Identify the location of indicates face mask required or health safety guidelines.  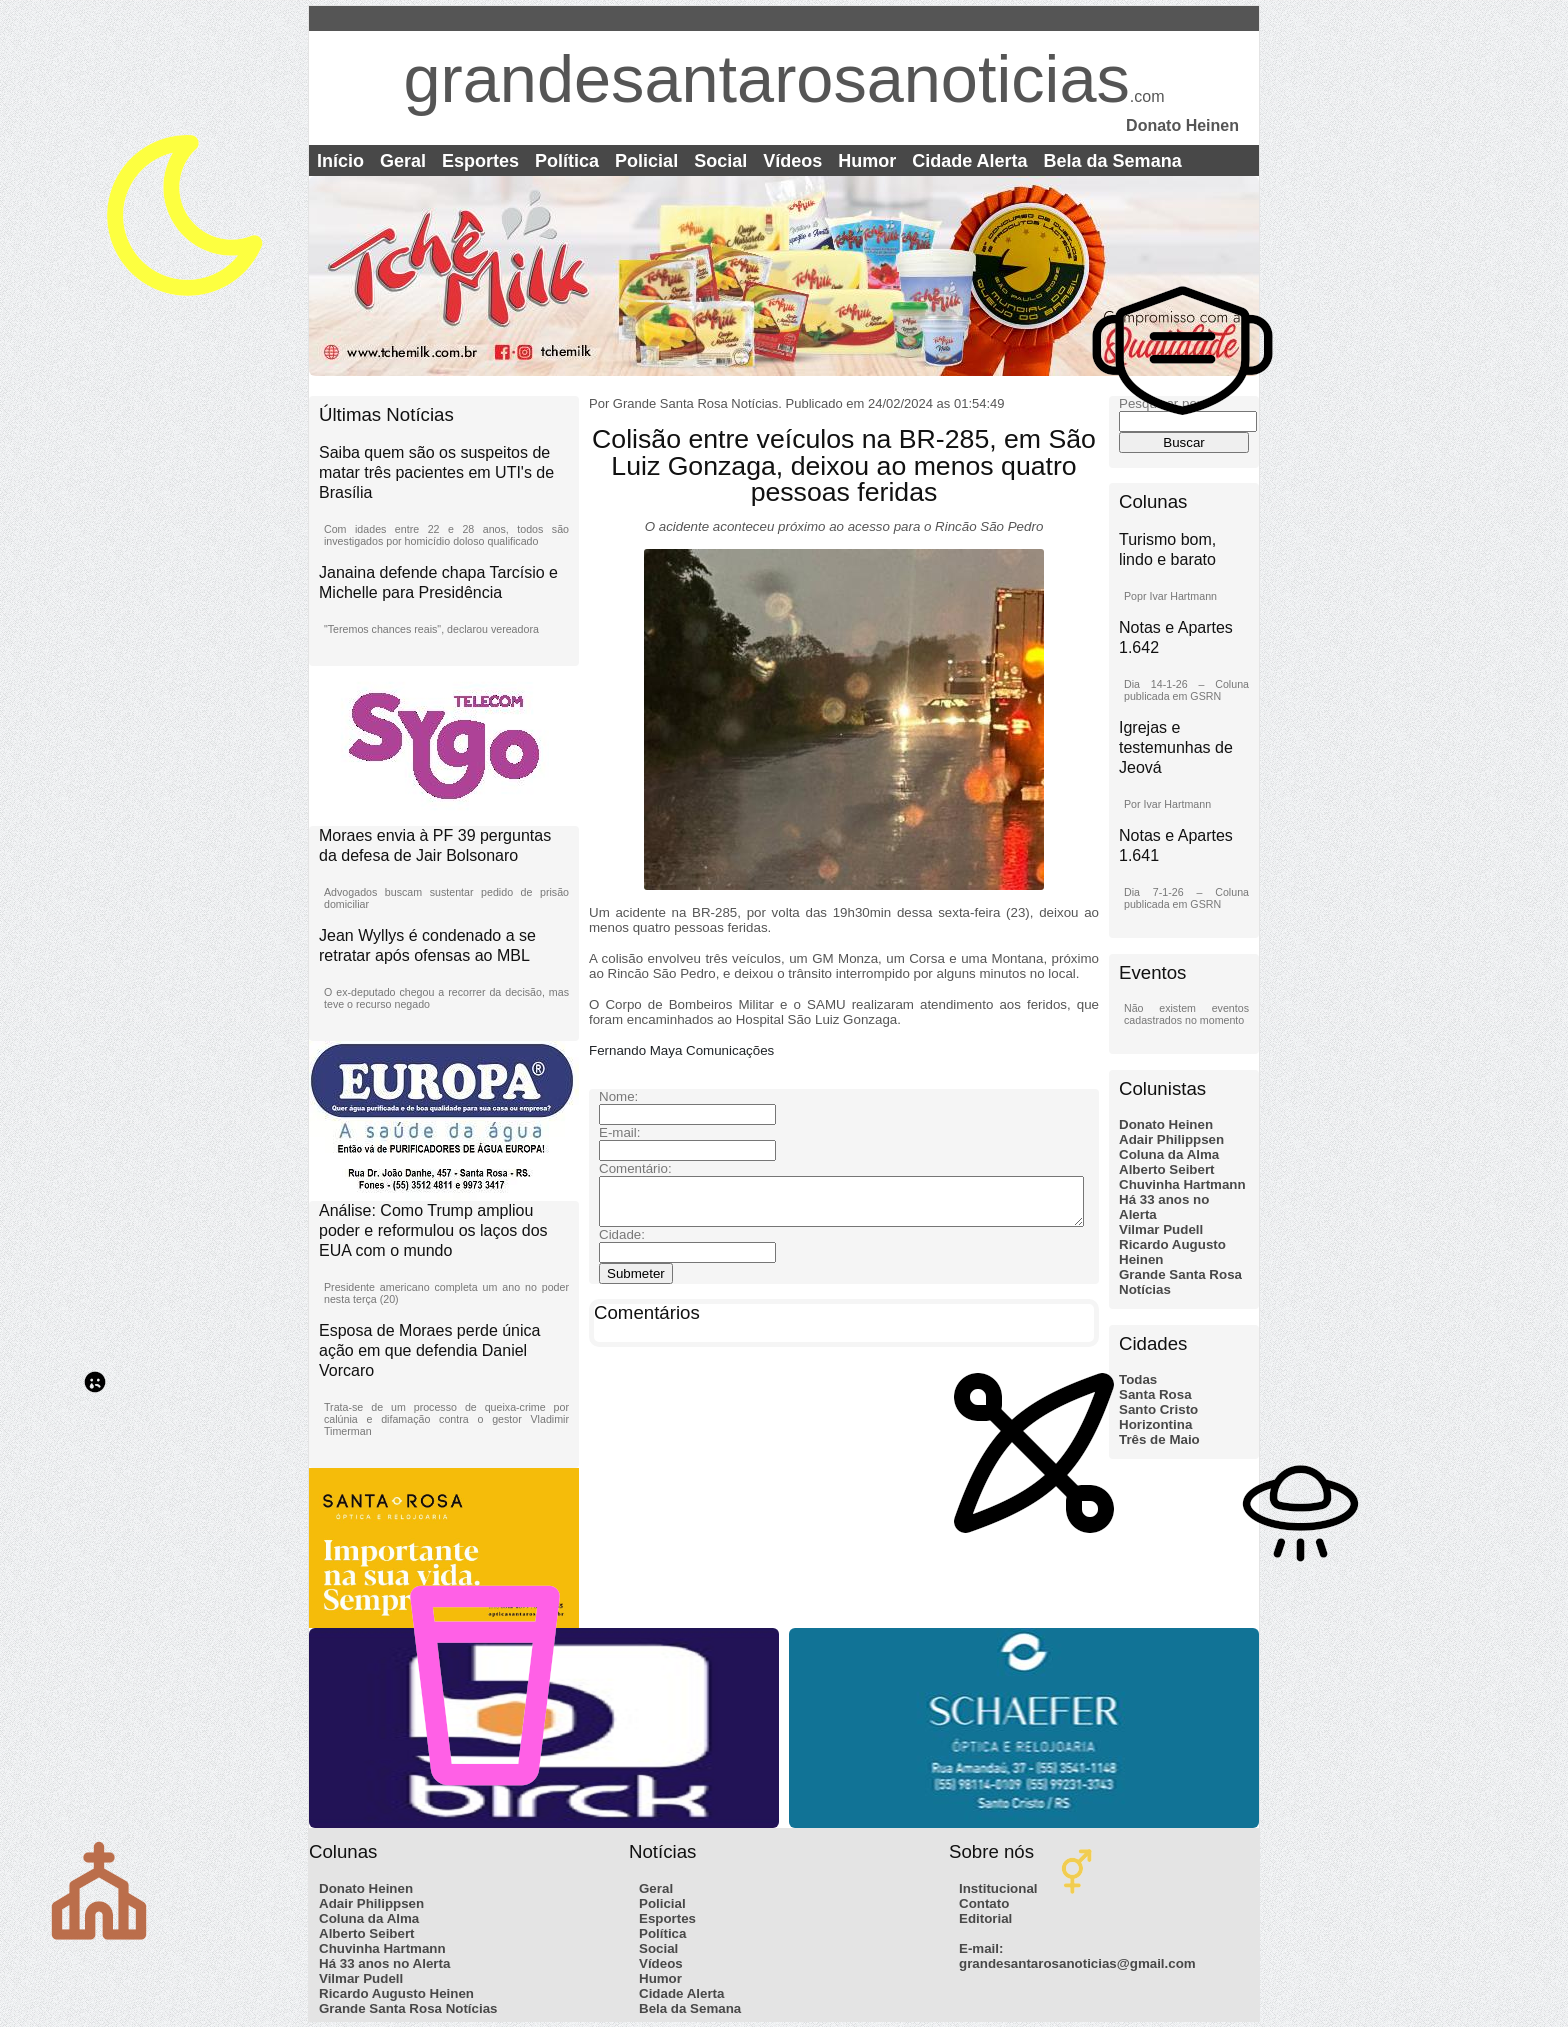
(1182, 353).